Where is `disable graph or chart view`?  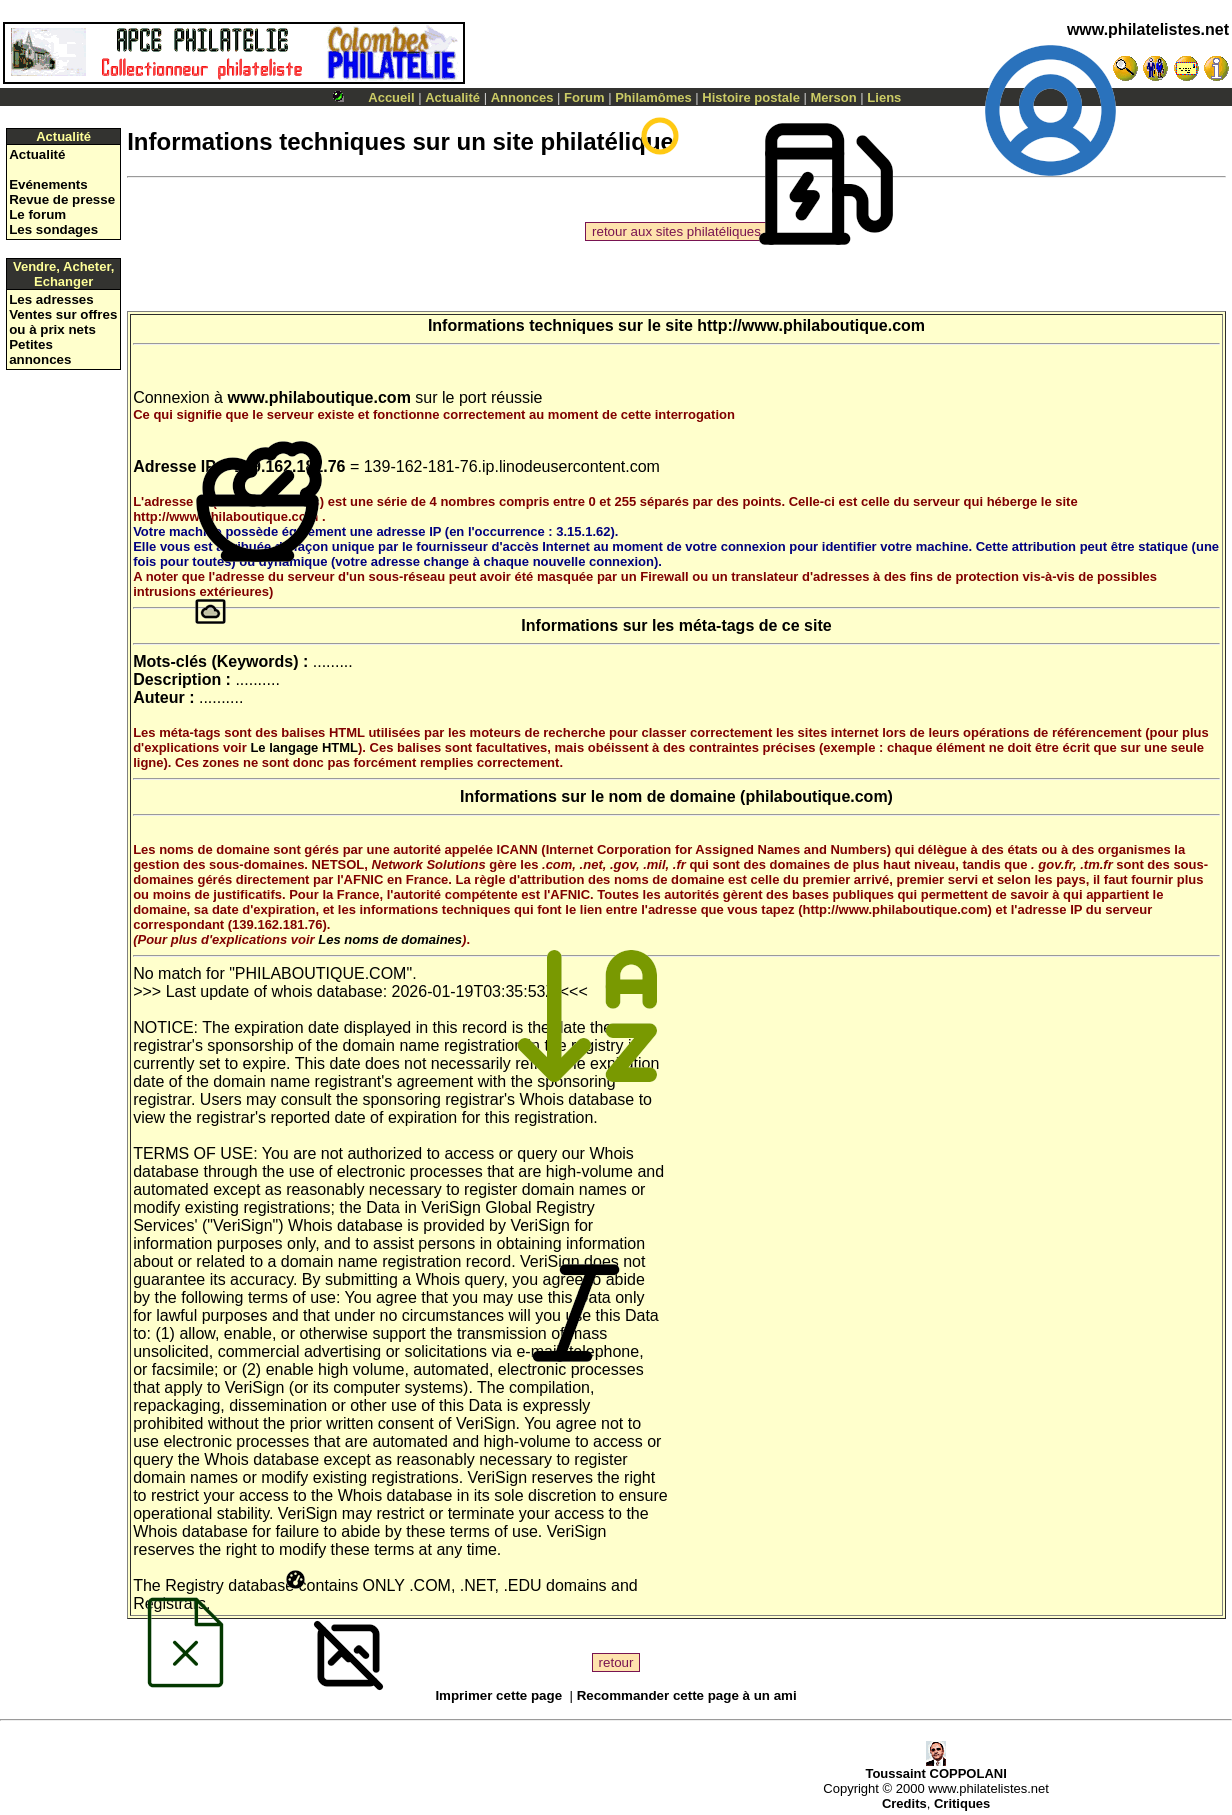
disable graph or chart view is located at coordinates (348, 1655).